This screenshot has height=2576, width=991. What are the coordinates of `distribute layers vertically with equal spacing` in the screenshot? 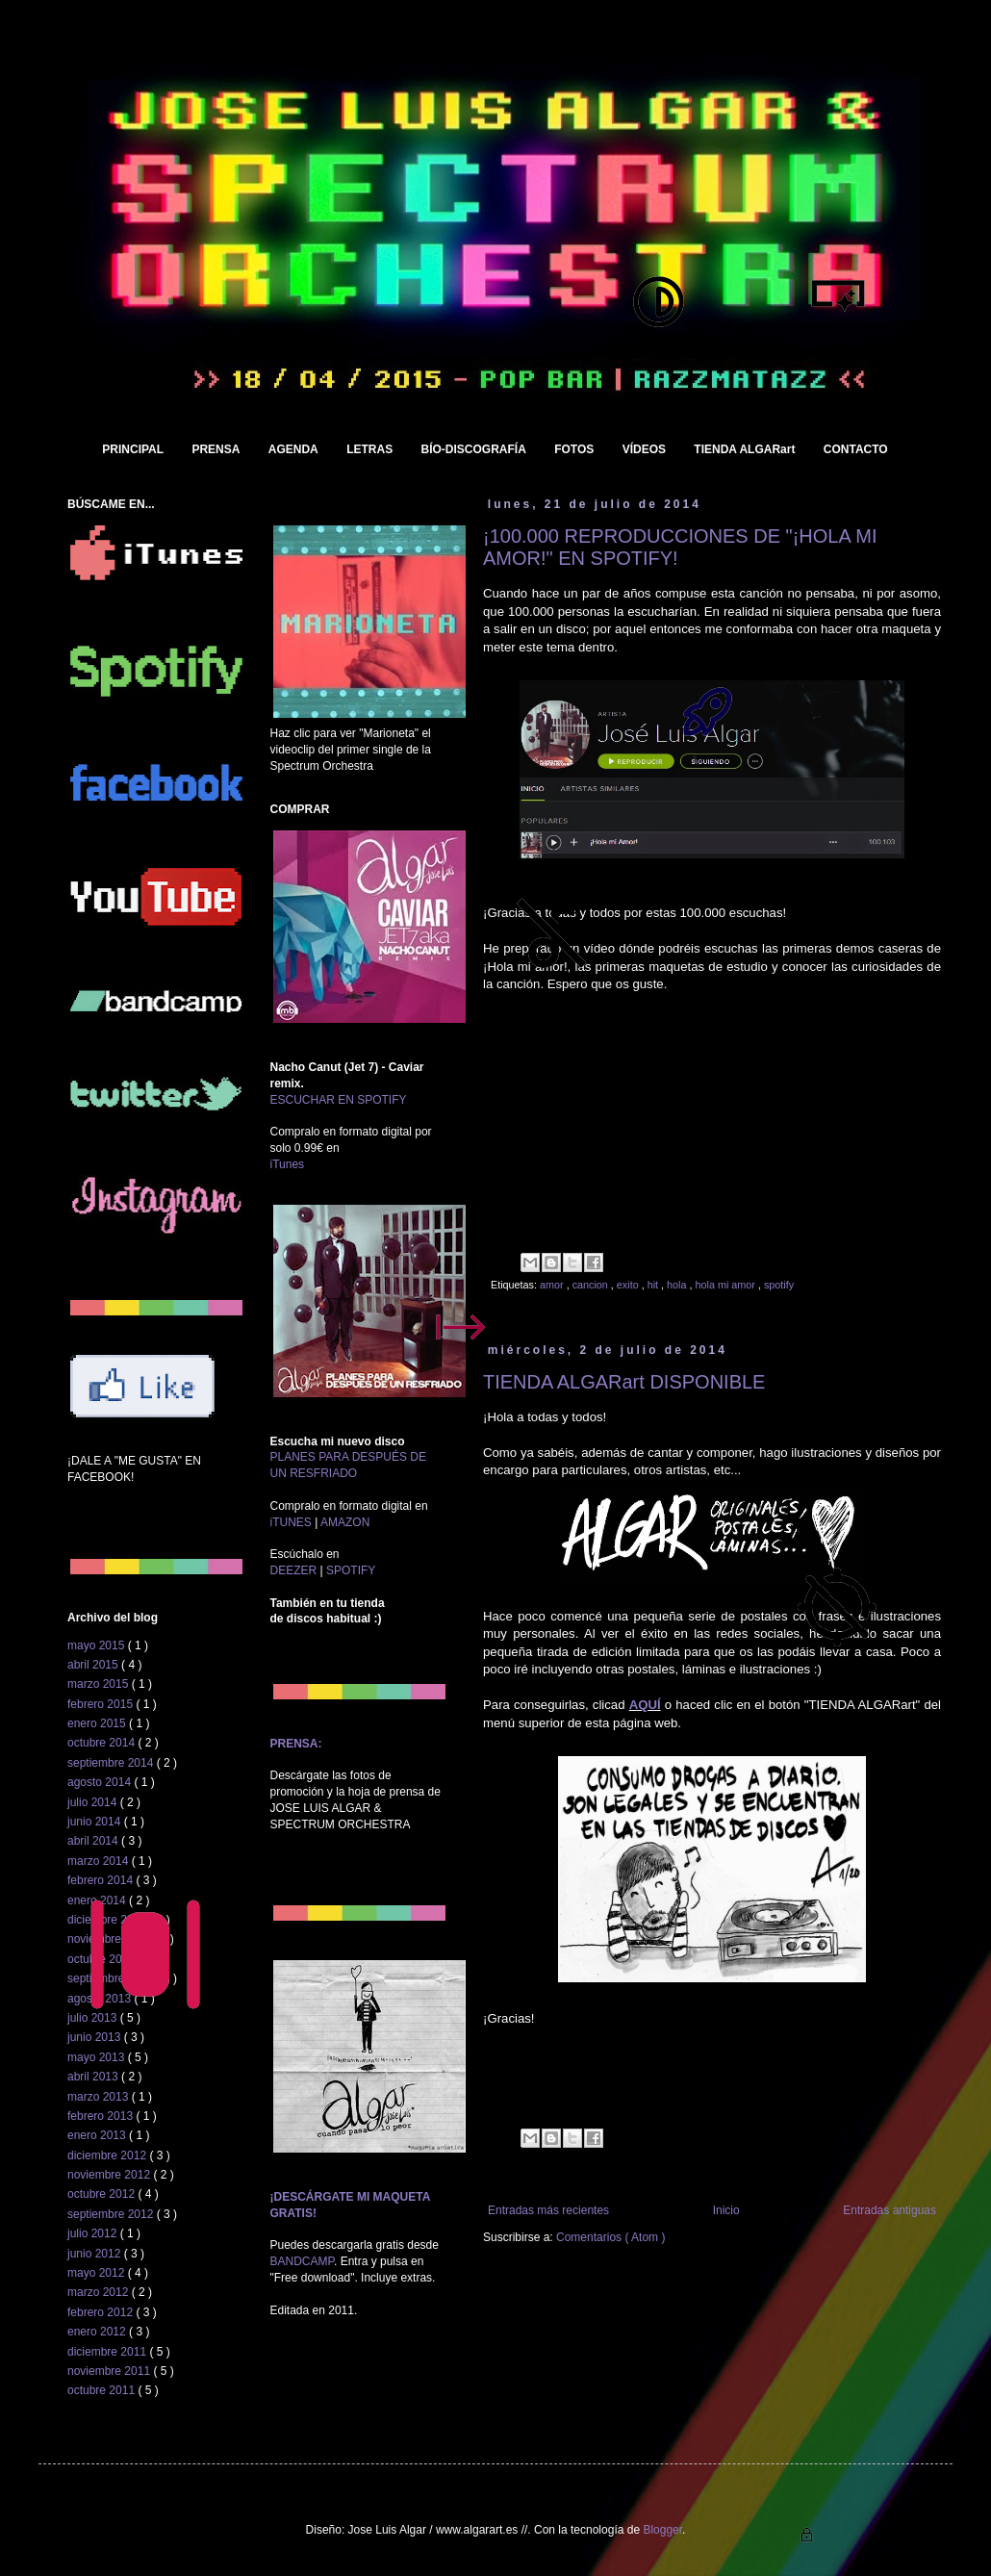 It's located at (145, 1954).